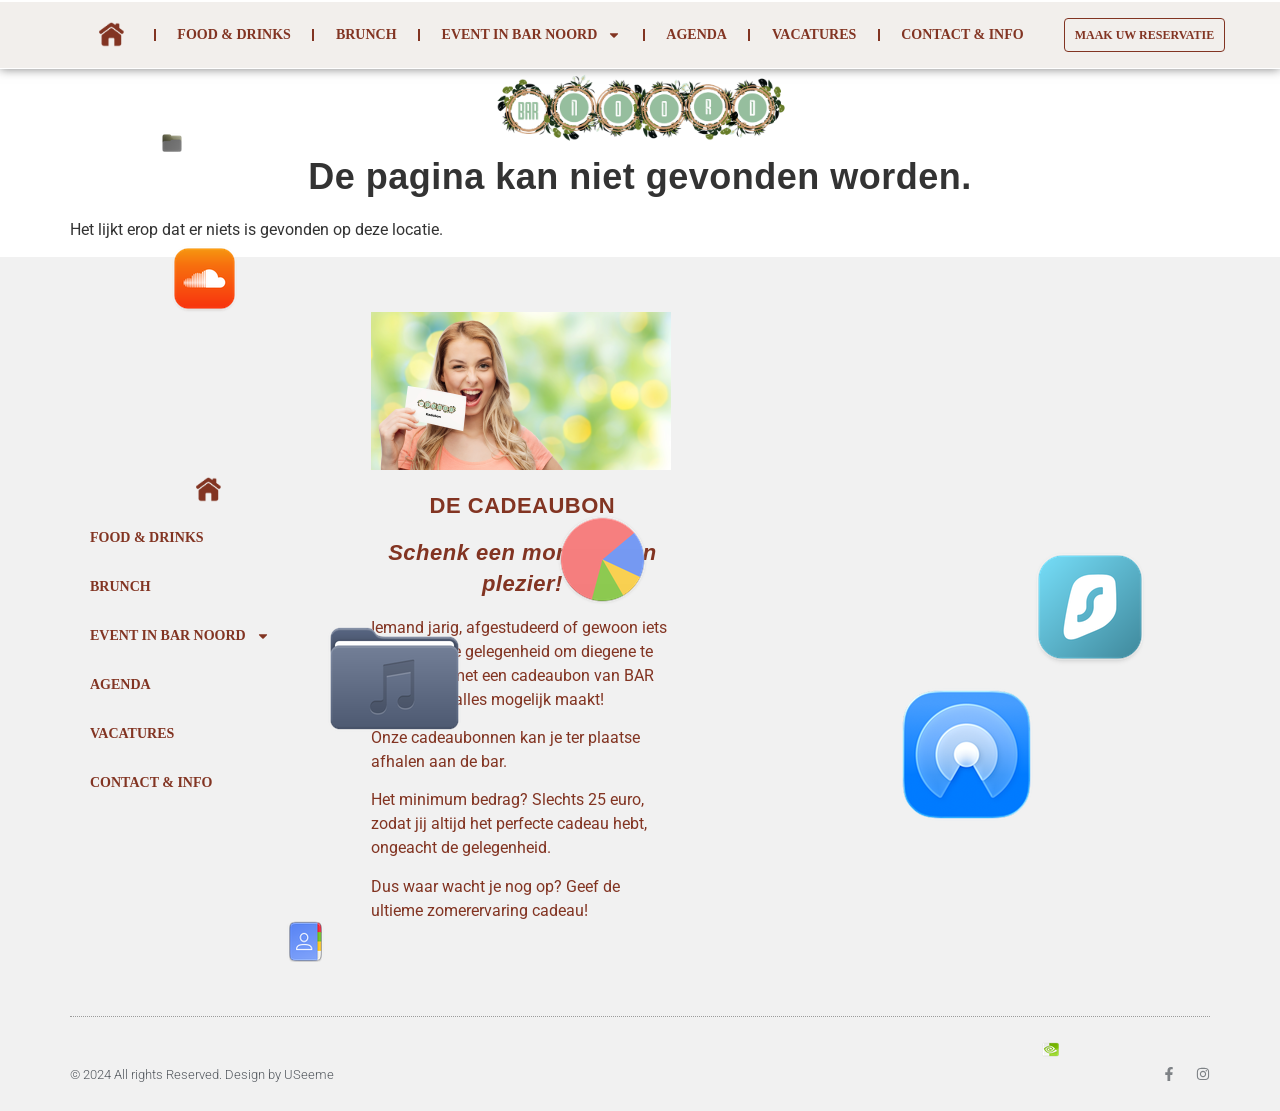 The image size is (1280, 1111). Describe the element at coordinates (1090, 607) in the screenshot. I see `open surfshark vpn app` at that location.